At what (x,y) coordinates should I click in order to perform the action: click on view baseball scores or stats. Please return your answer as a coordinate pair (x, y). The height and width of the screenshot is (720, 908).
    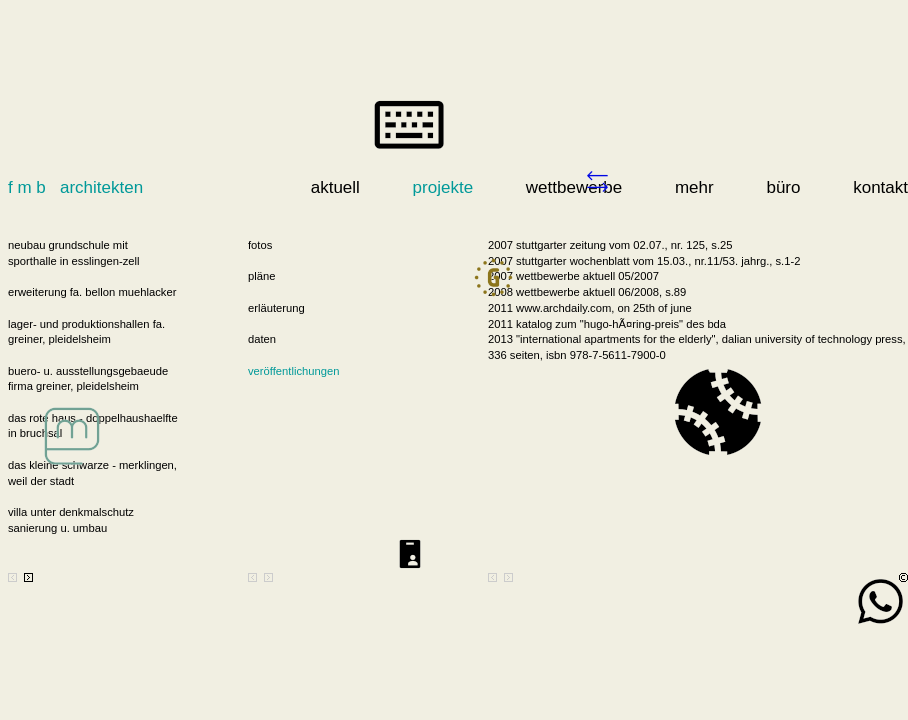
    Looking at the image, I should click on (718, 412).